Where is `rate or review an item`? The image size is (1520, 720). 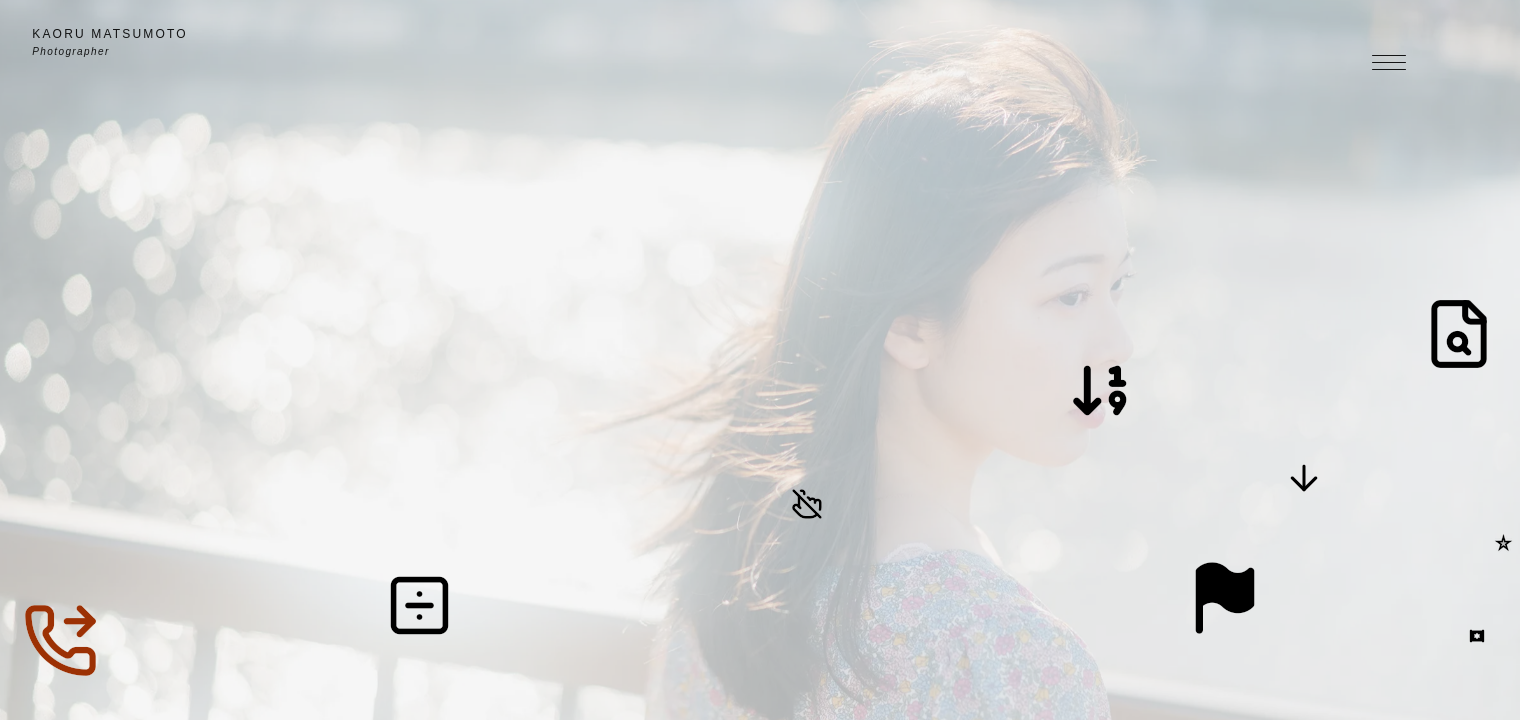
rate or review an item is located at coordinates (1503, 542).